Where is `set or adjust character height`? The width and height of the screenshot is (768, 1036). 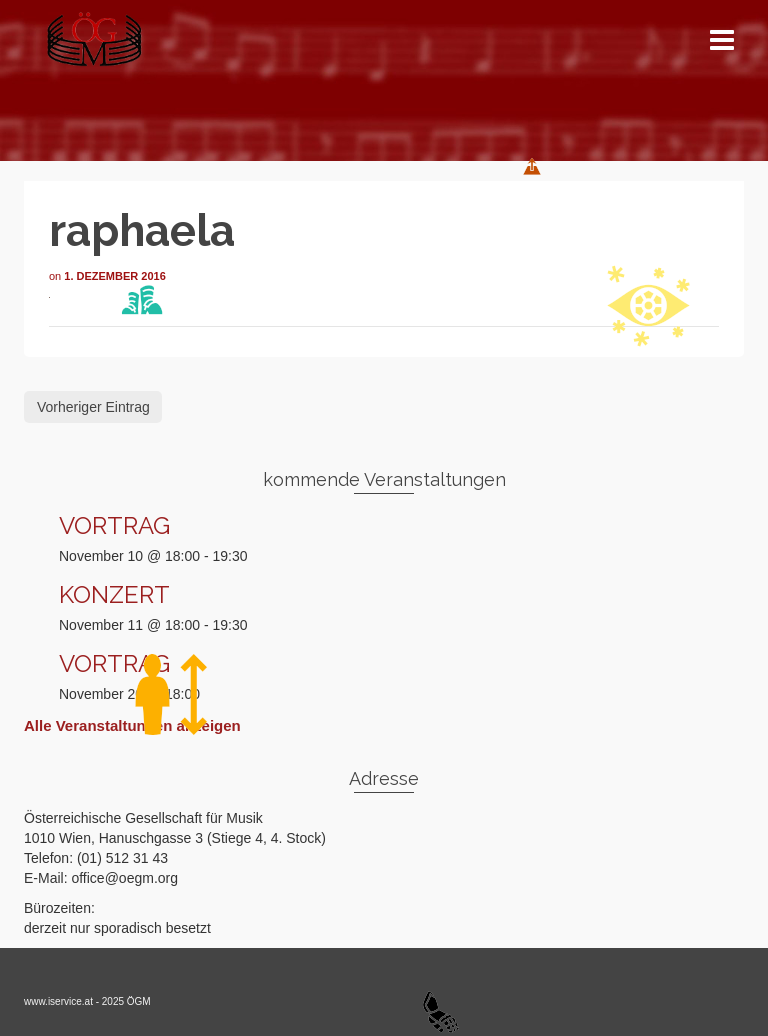
set or adjust character height is located at coordinates (171, 694).